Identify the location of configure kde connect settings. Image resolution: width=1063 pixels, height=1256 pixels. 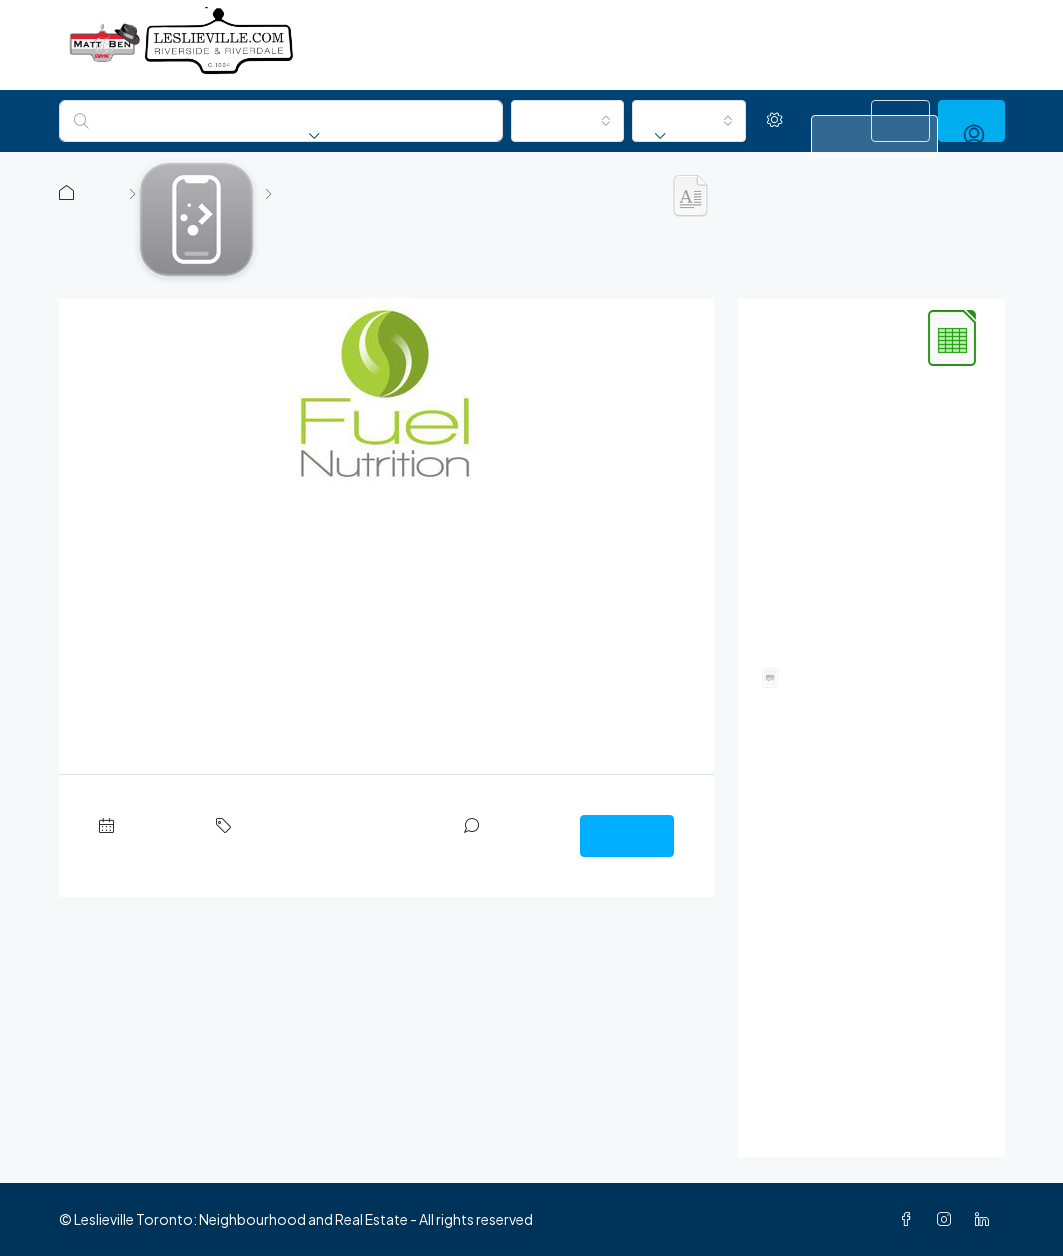
(196, 221).